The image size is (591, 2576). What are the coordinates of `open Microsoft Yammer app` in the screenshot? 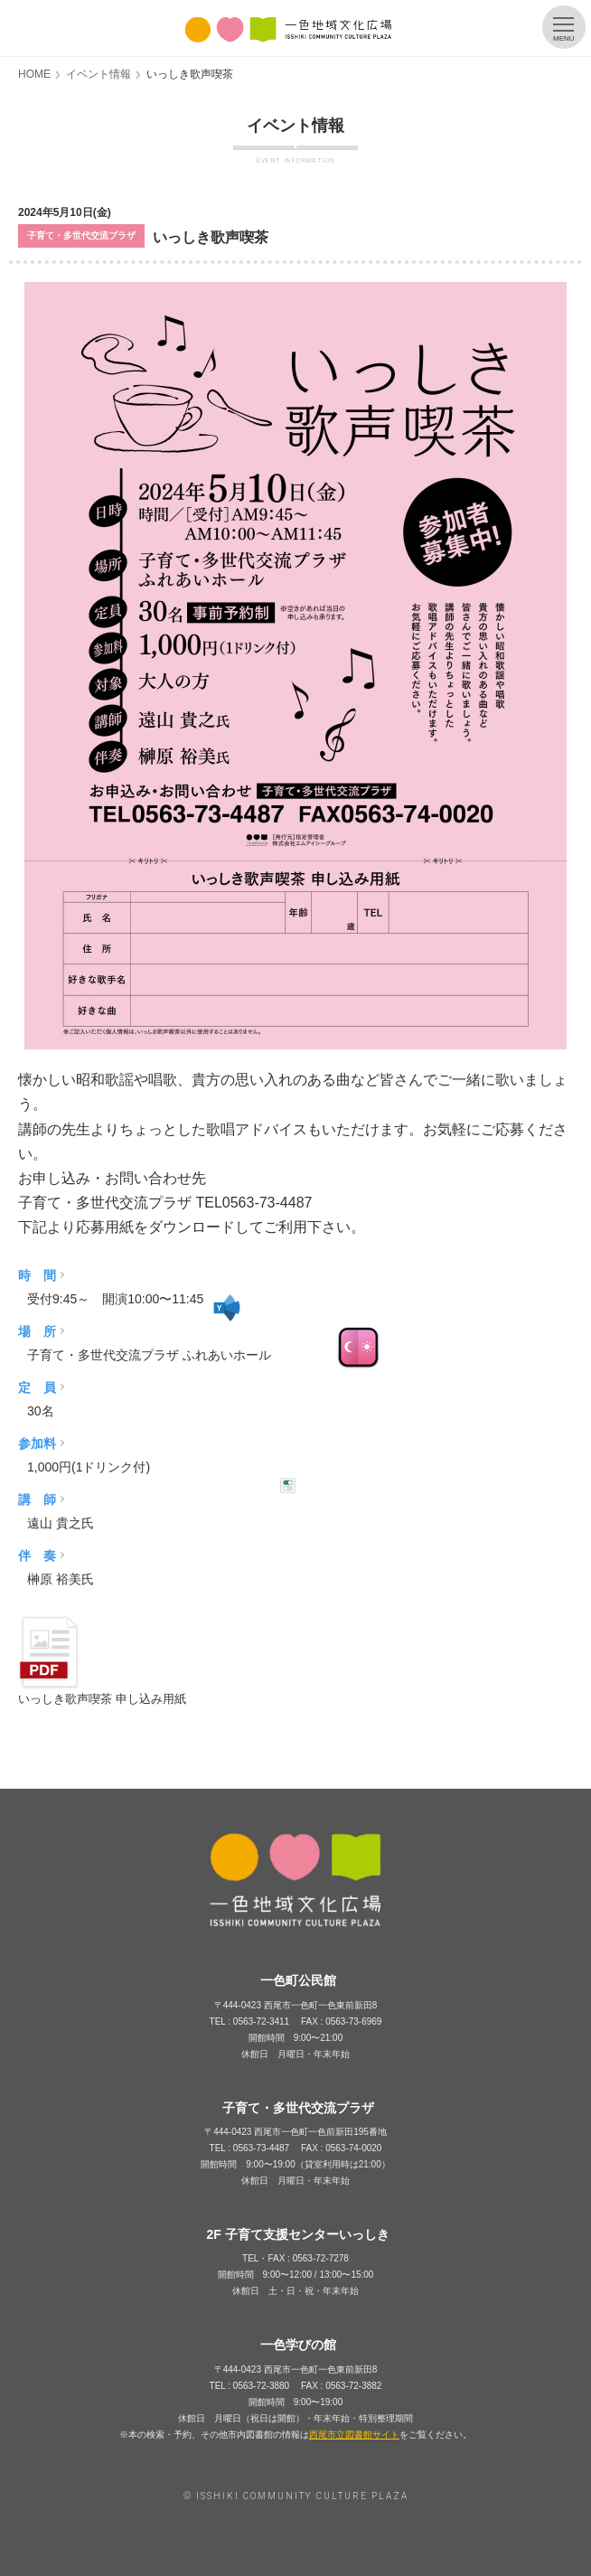 It's located at (227, 1308).